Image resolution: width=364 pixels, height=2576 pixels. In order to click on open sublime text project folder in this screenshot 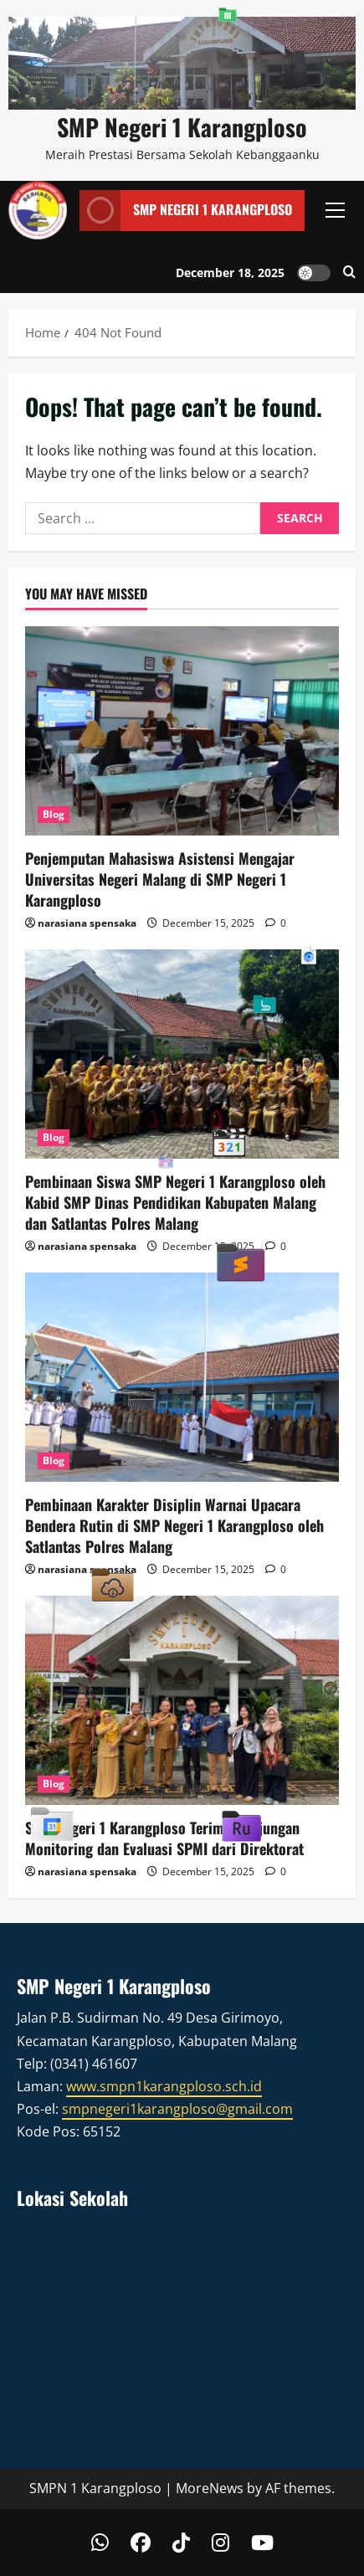, I will do `click(240, 1263)`.